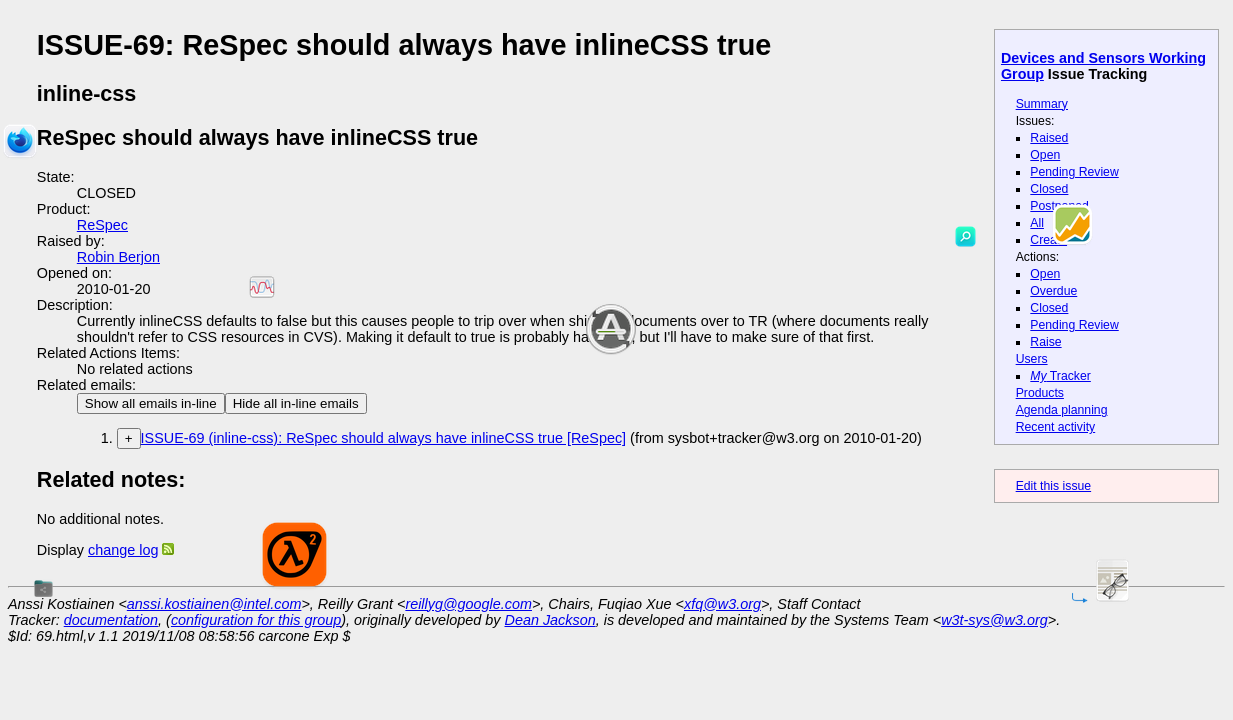  What do you see at coordinates (611, 329) in the screenshot?
I see `open the software updater application` at bounding box center [611, 329].